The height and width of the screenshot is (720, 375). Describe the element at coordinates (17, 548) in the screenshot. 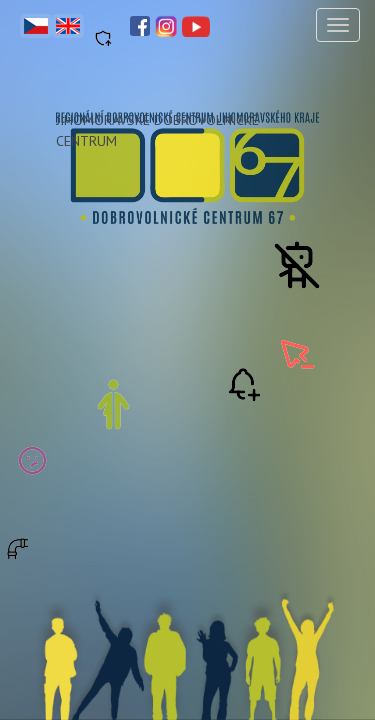

I see `plumbing or pipe system settings` at that location.